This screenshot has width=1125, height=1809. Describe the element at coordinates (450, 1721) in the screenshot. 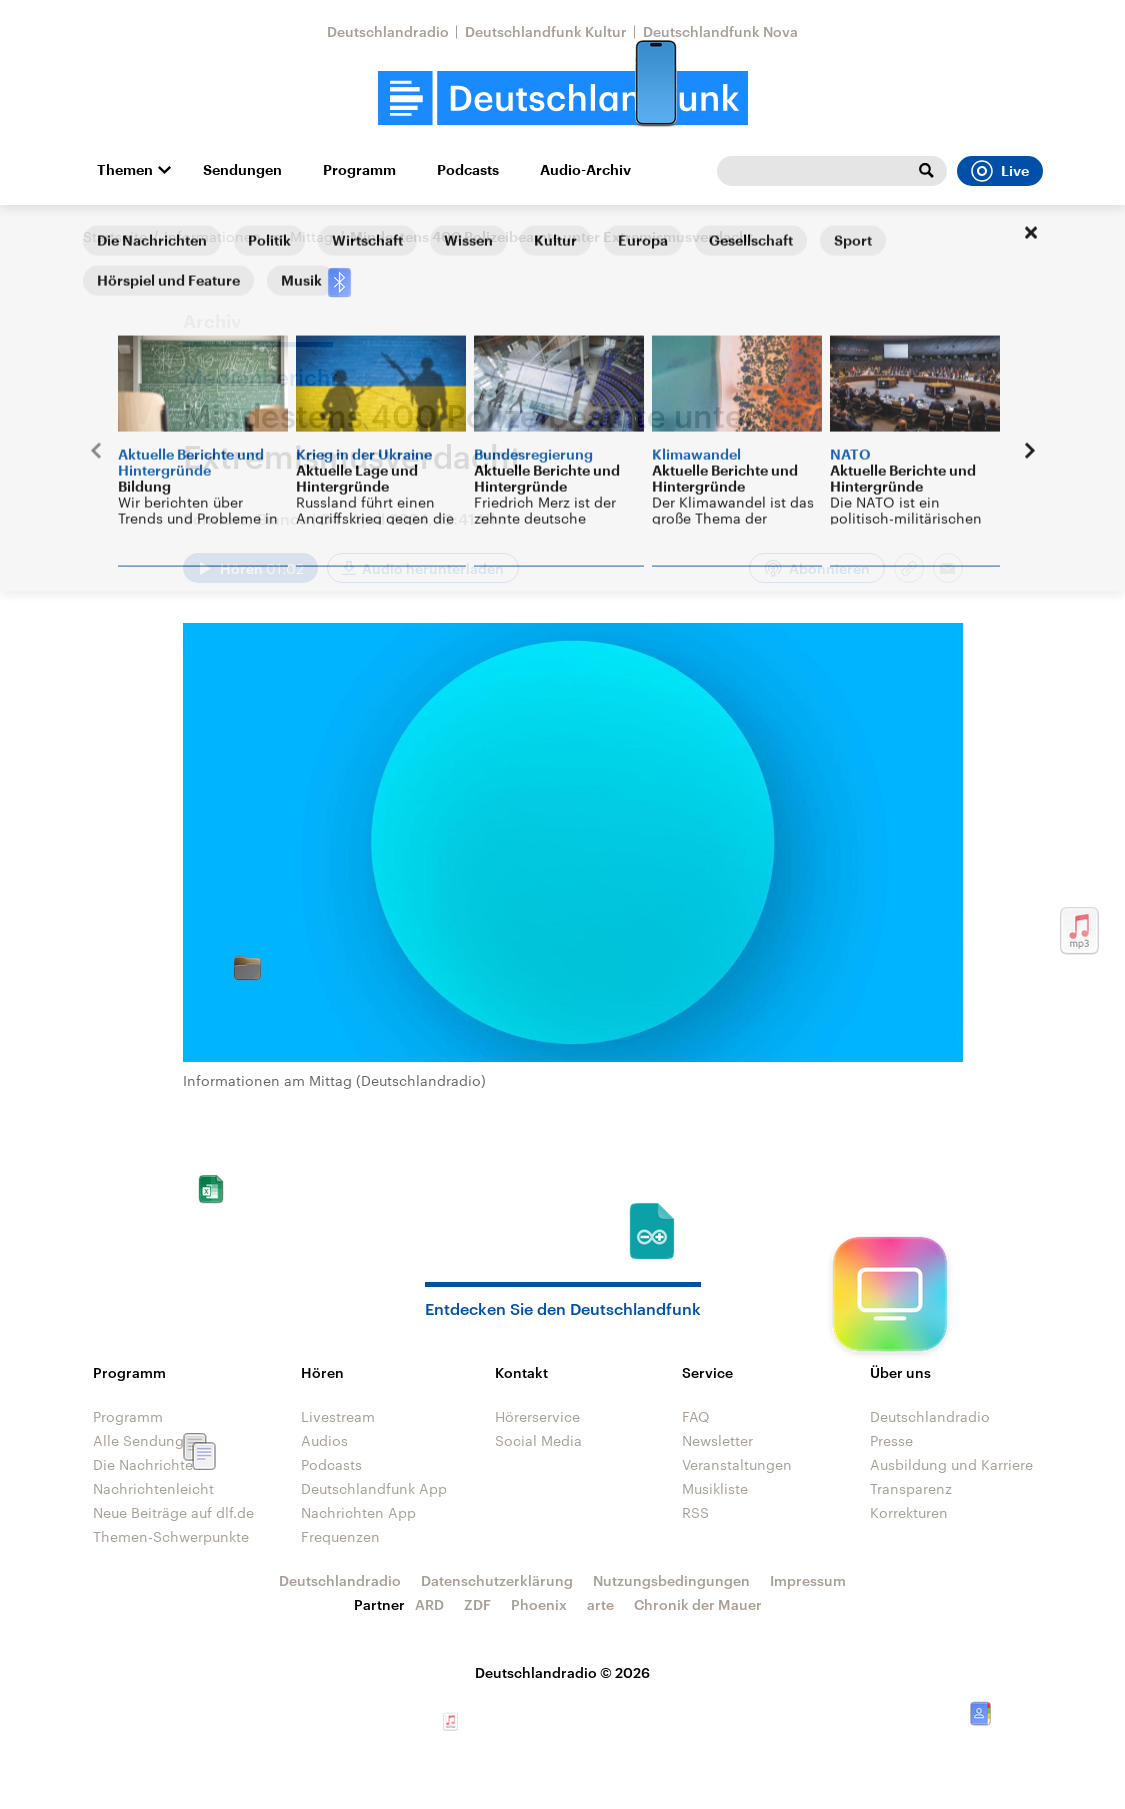

I see `a windows media audio (.wma) file` at that location.